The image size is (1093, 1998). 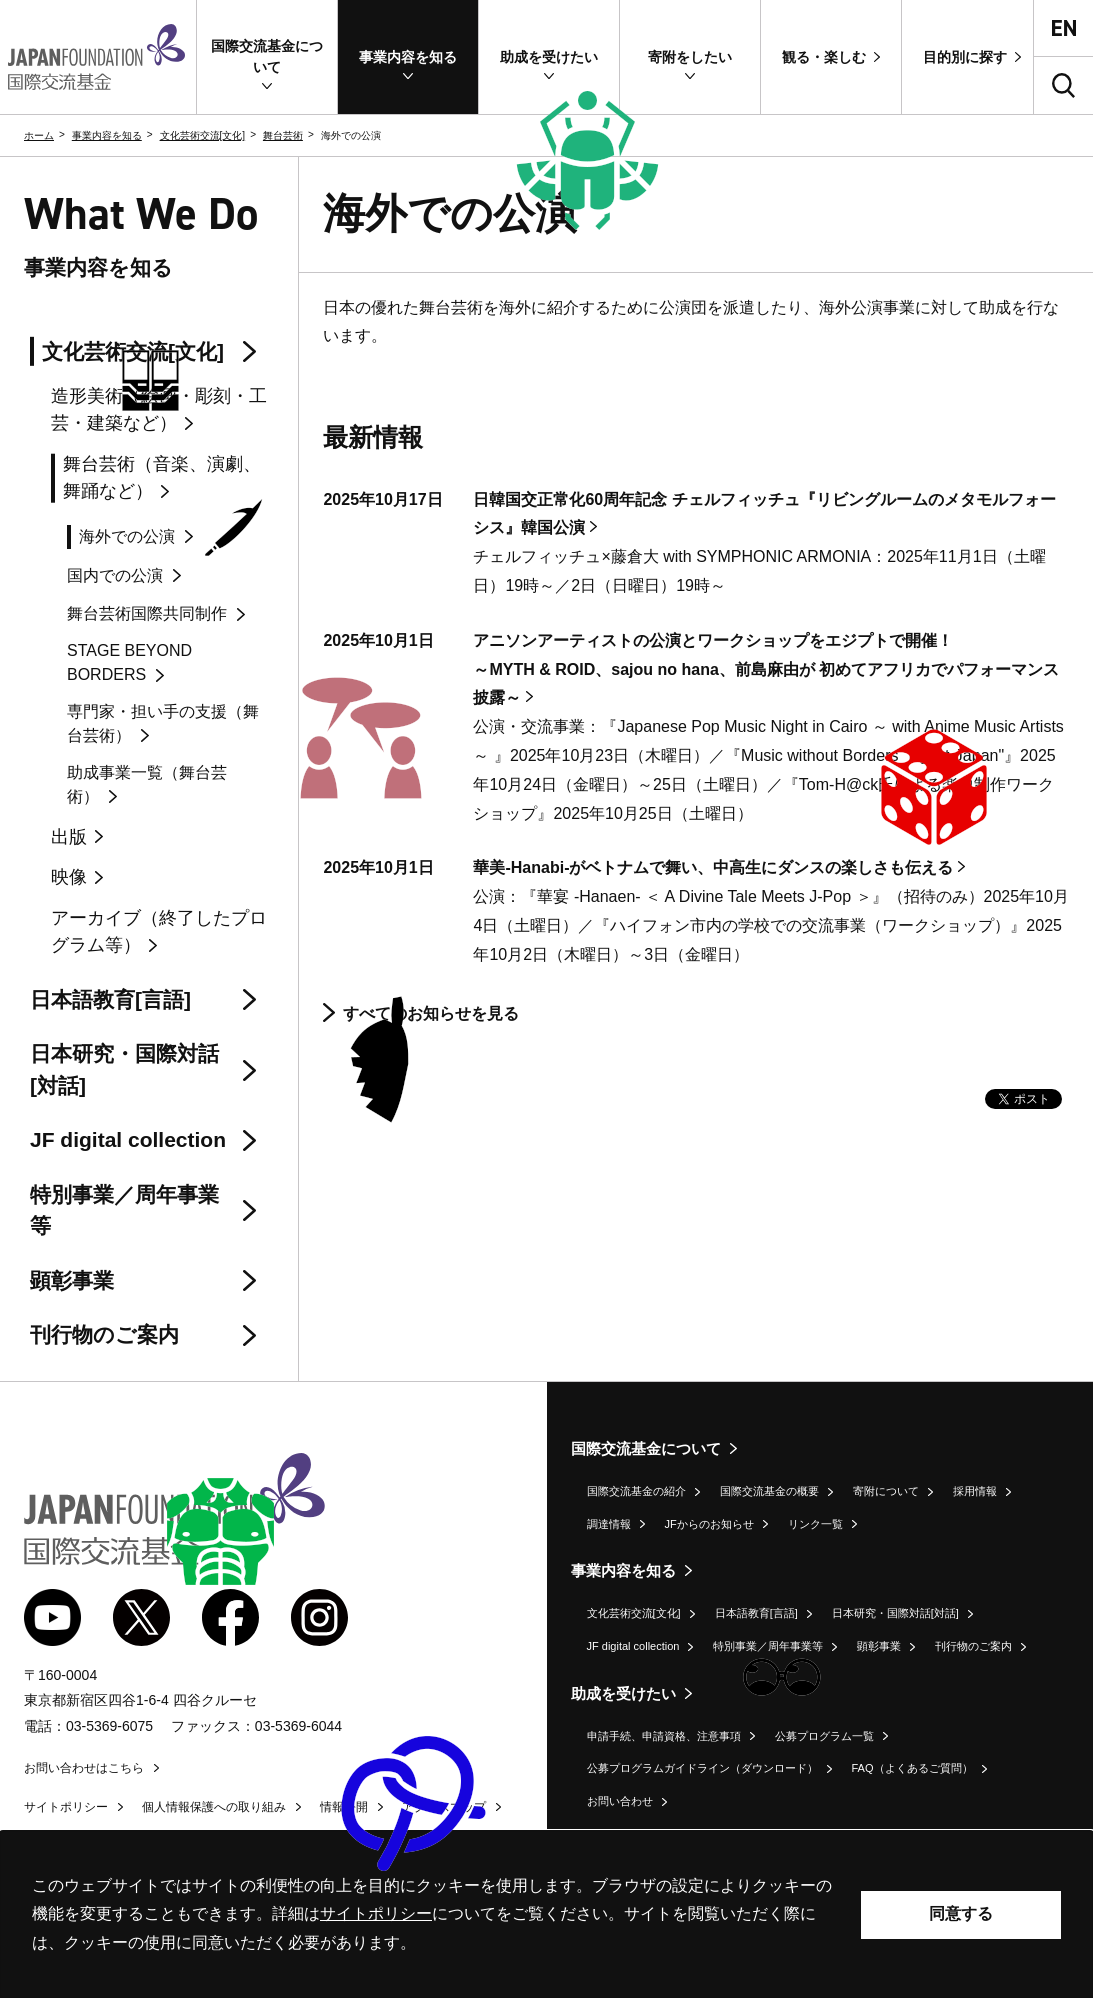 I want to click on roll the dice or randomize, so click(x=934, y=788).